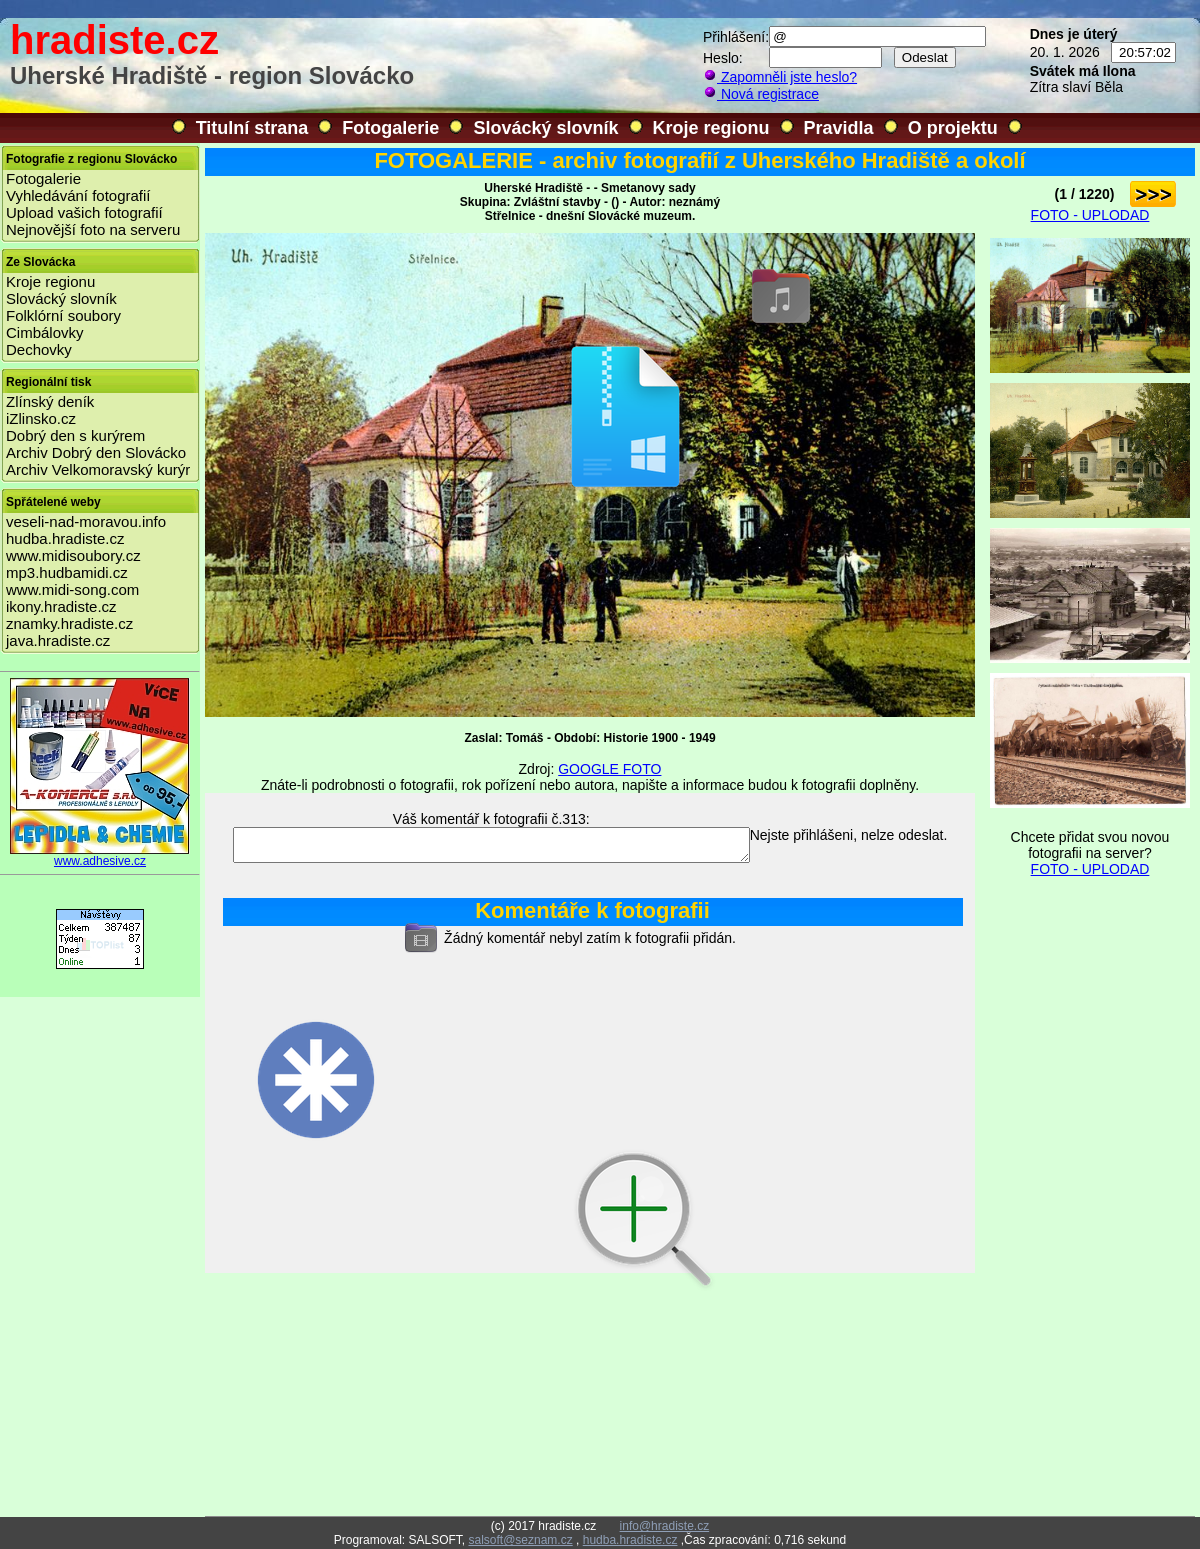 This screenshot has width=1200, height=1549. I want to click on a compressed windows executable file, so click(625, 419).